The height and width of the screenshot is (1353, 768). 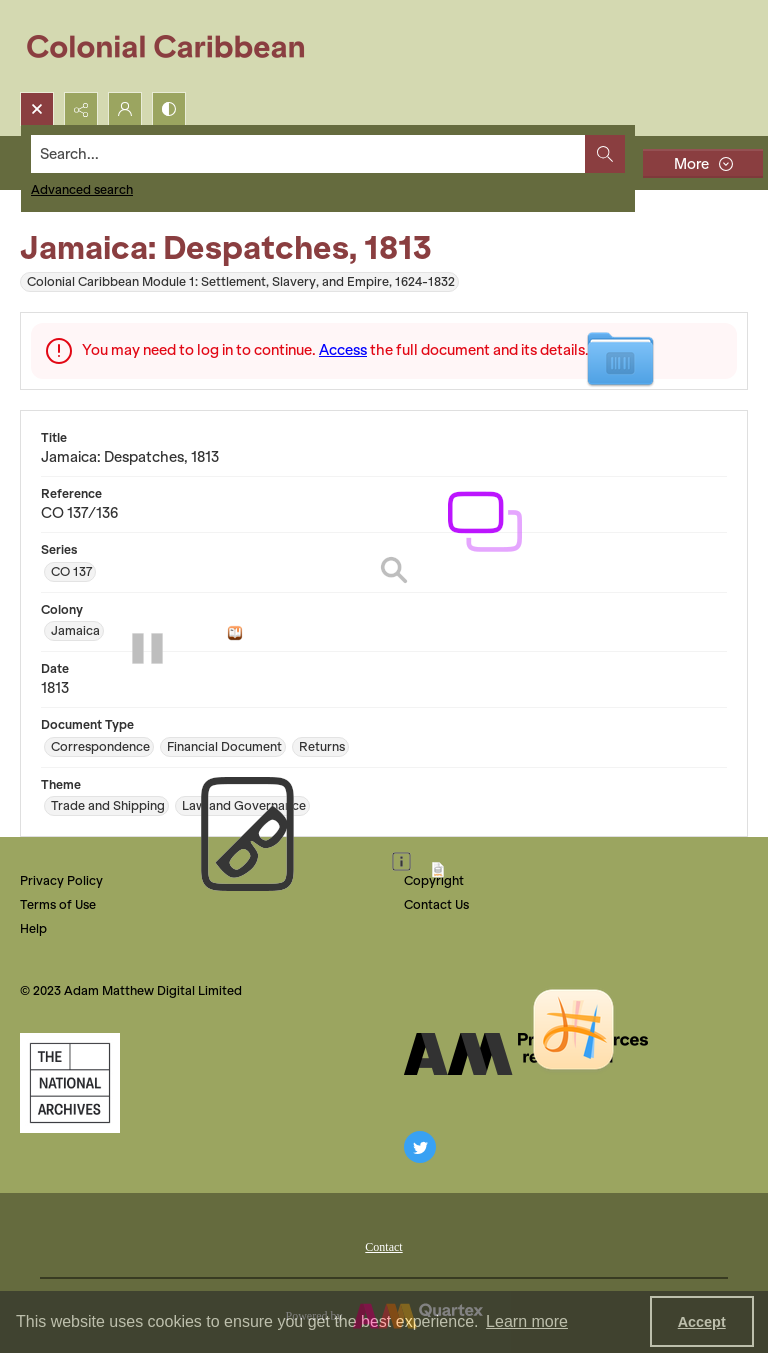 What do you see at coordinates (251, 834) in the screenshot?
I see `open the documents app` at bounding box center [251, 834].